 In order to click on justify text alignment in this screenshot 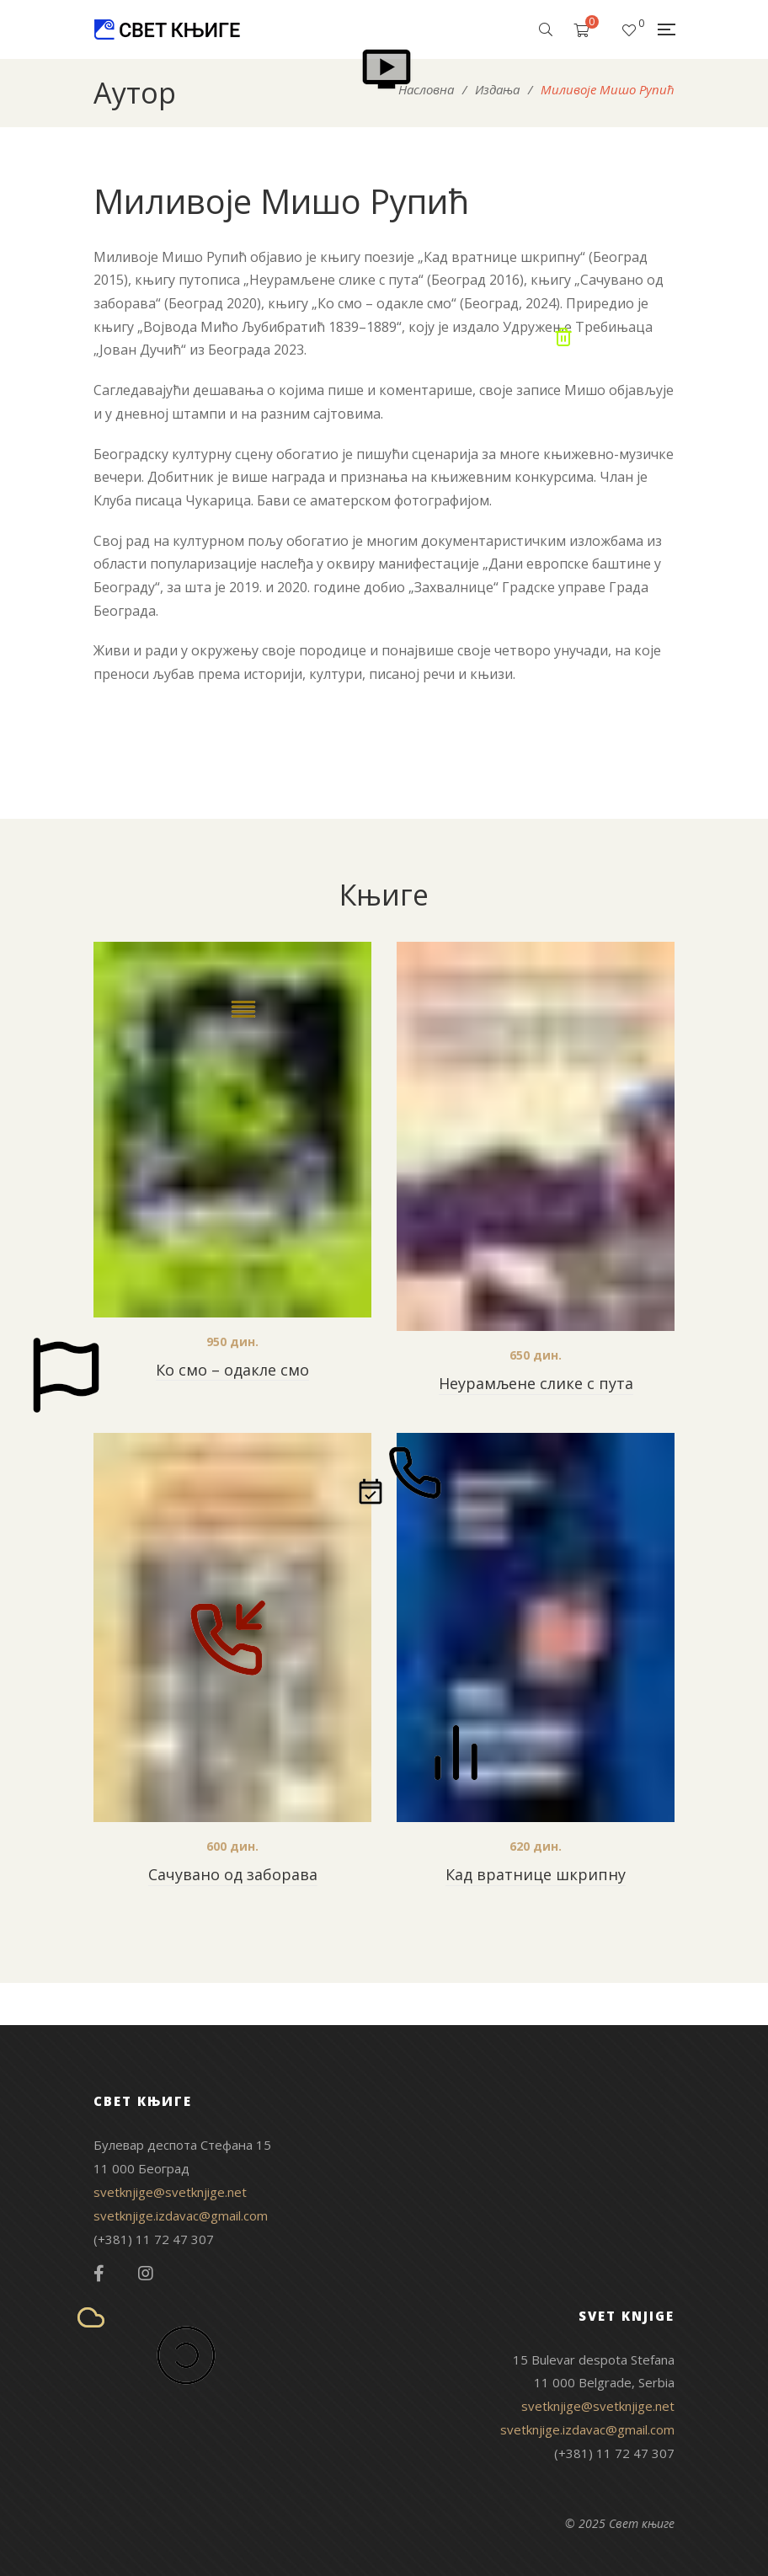, I will do `click(243, 1009)`.